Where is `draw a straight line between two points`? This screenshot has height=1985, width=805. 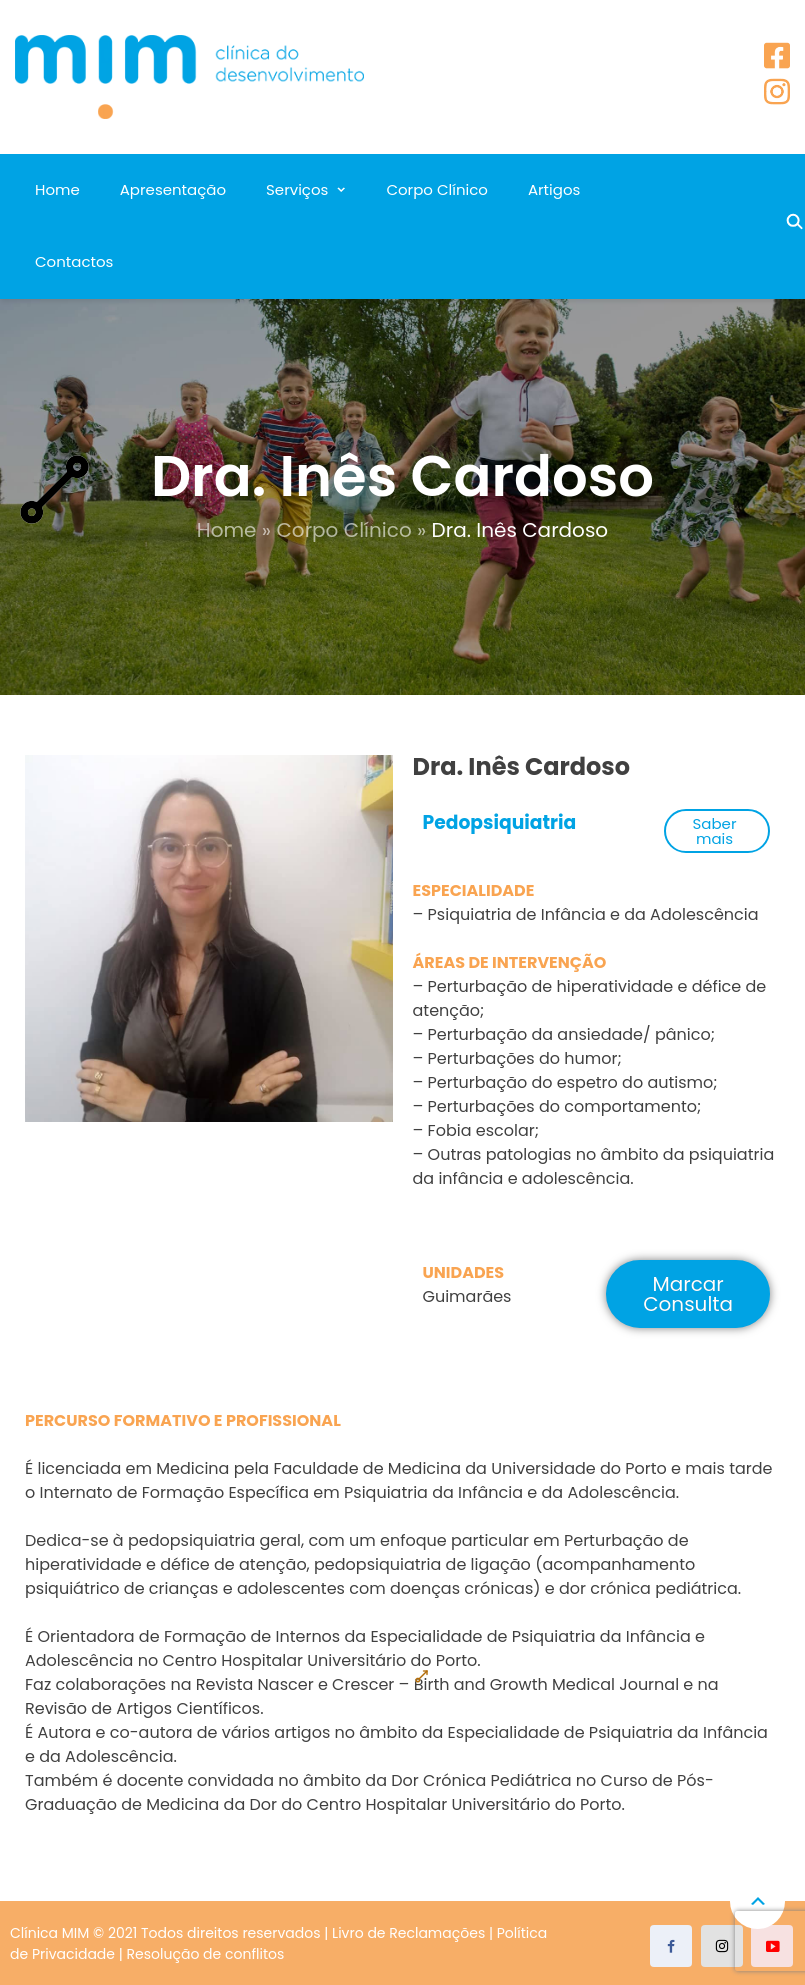
draw a straight line between two points is located at coordinates (54, 489).